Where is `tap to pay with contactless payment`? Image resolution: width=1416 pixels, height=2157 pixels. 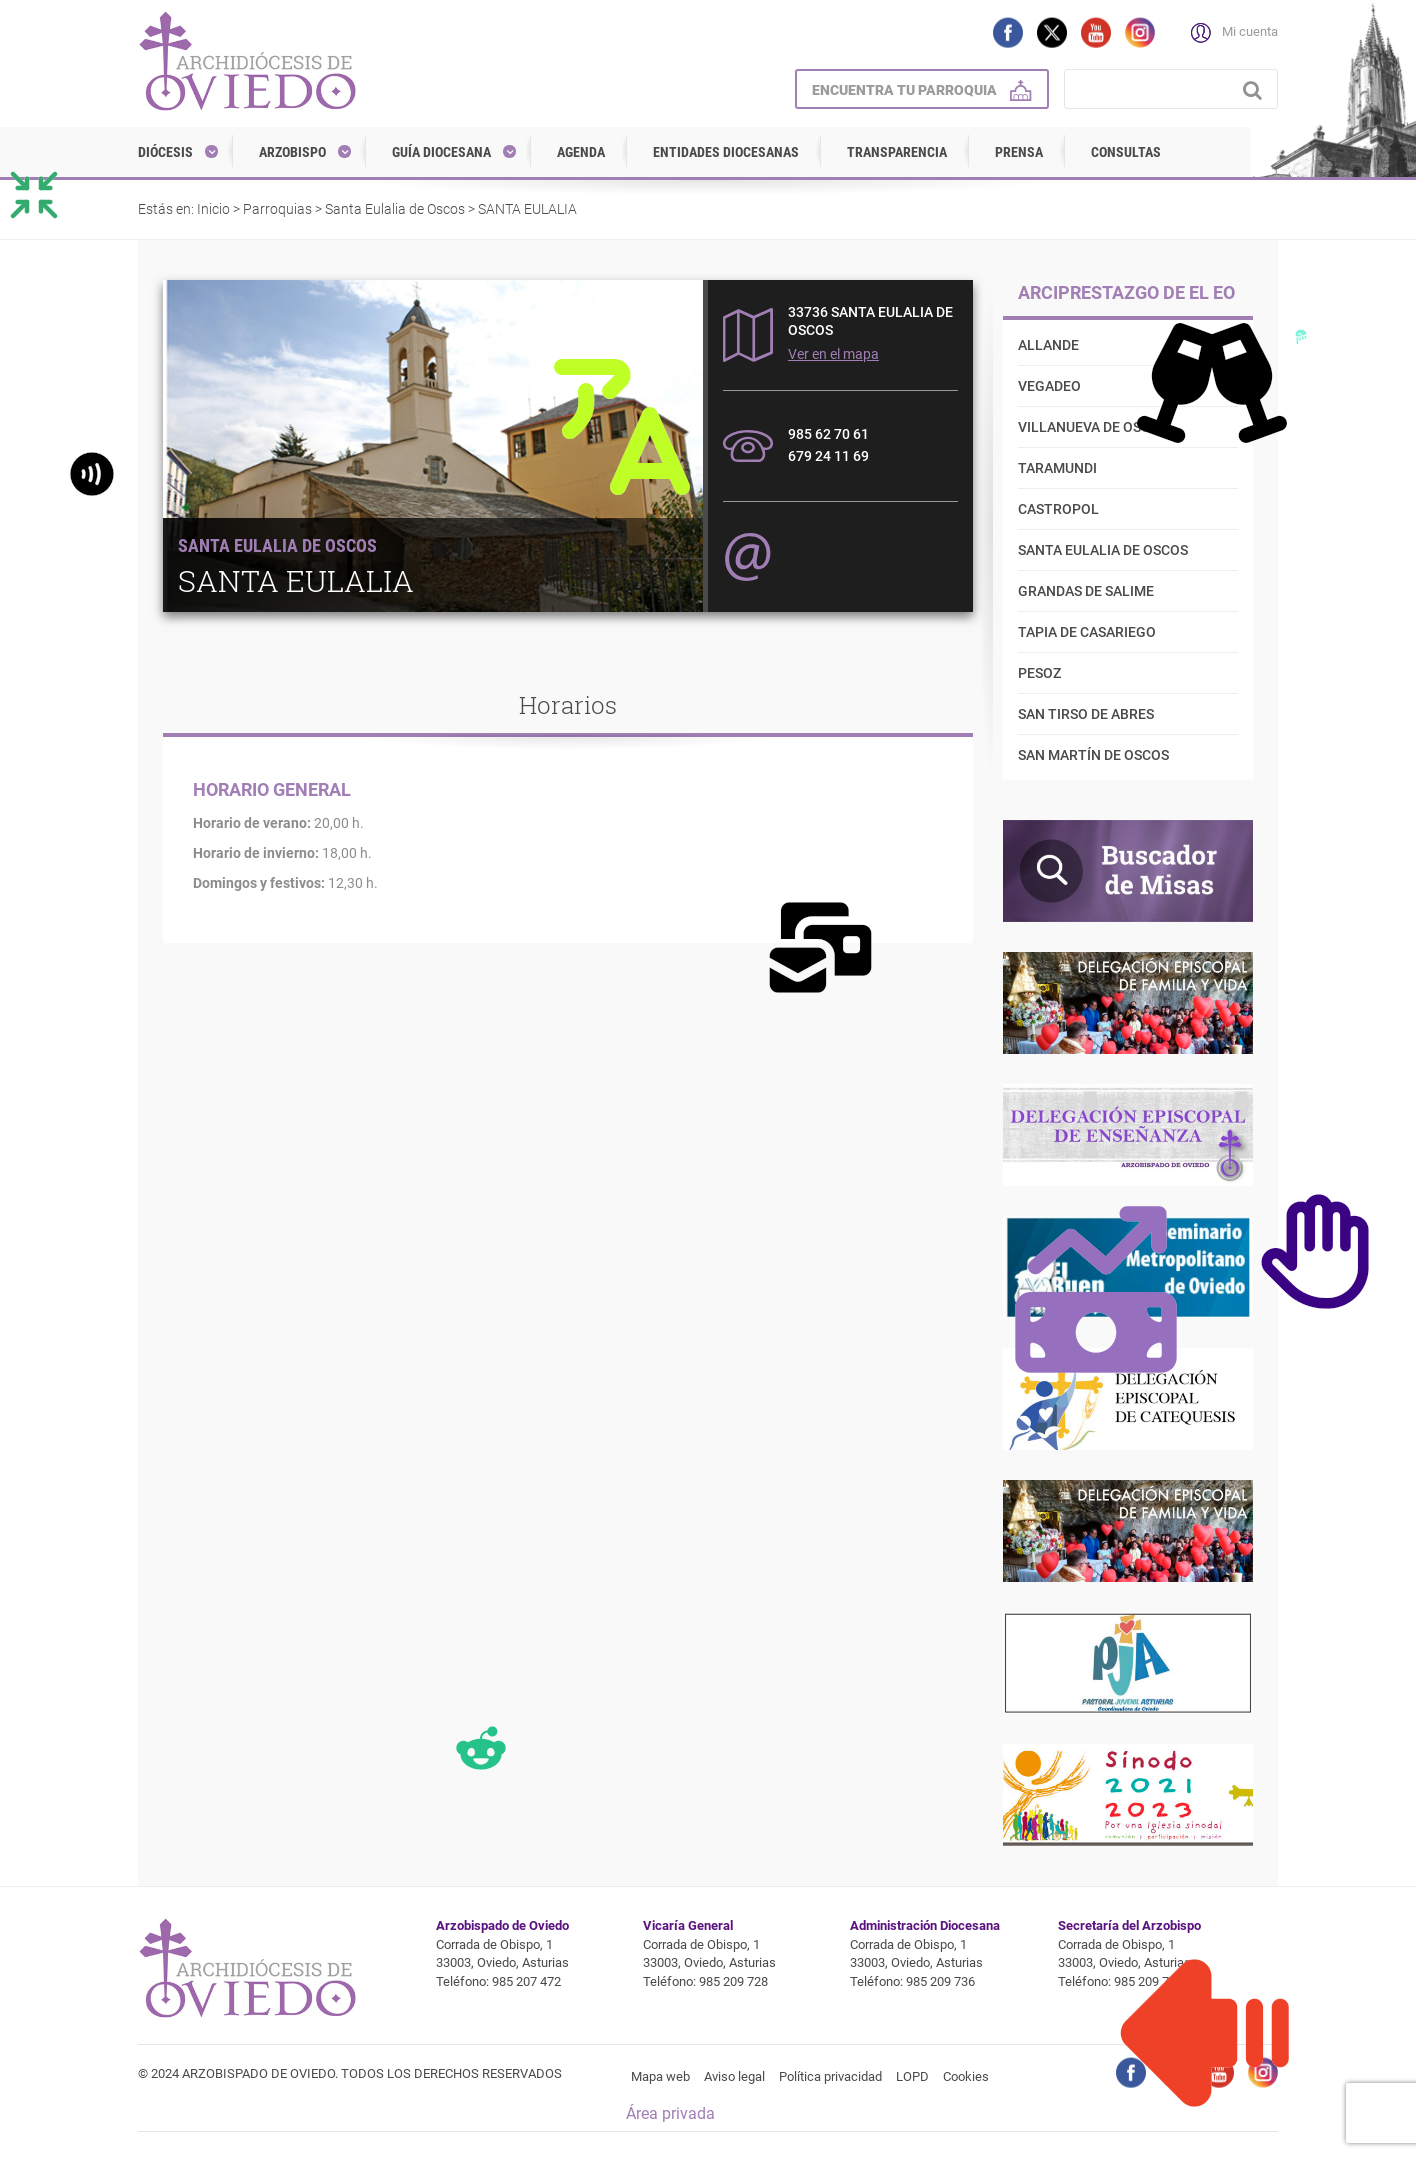
tap to pay with contactless payment is located at coordinates (92, 474).